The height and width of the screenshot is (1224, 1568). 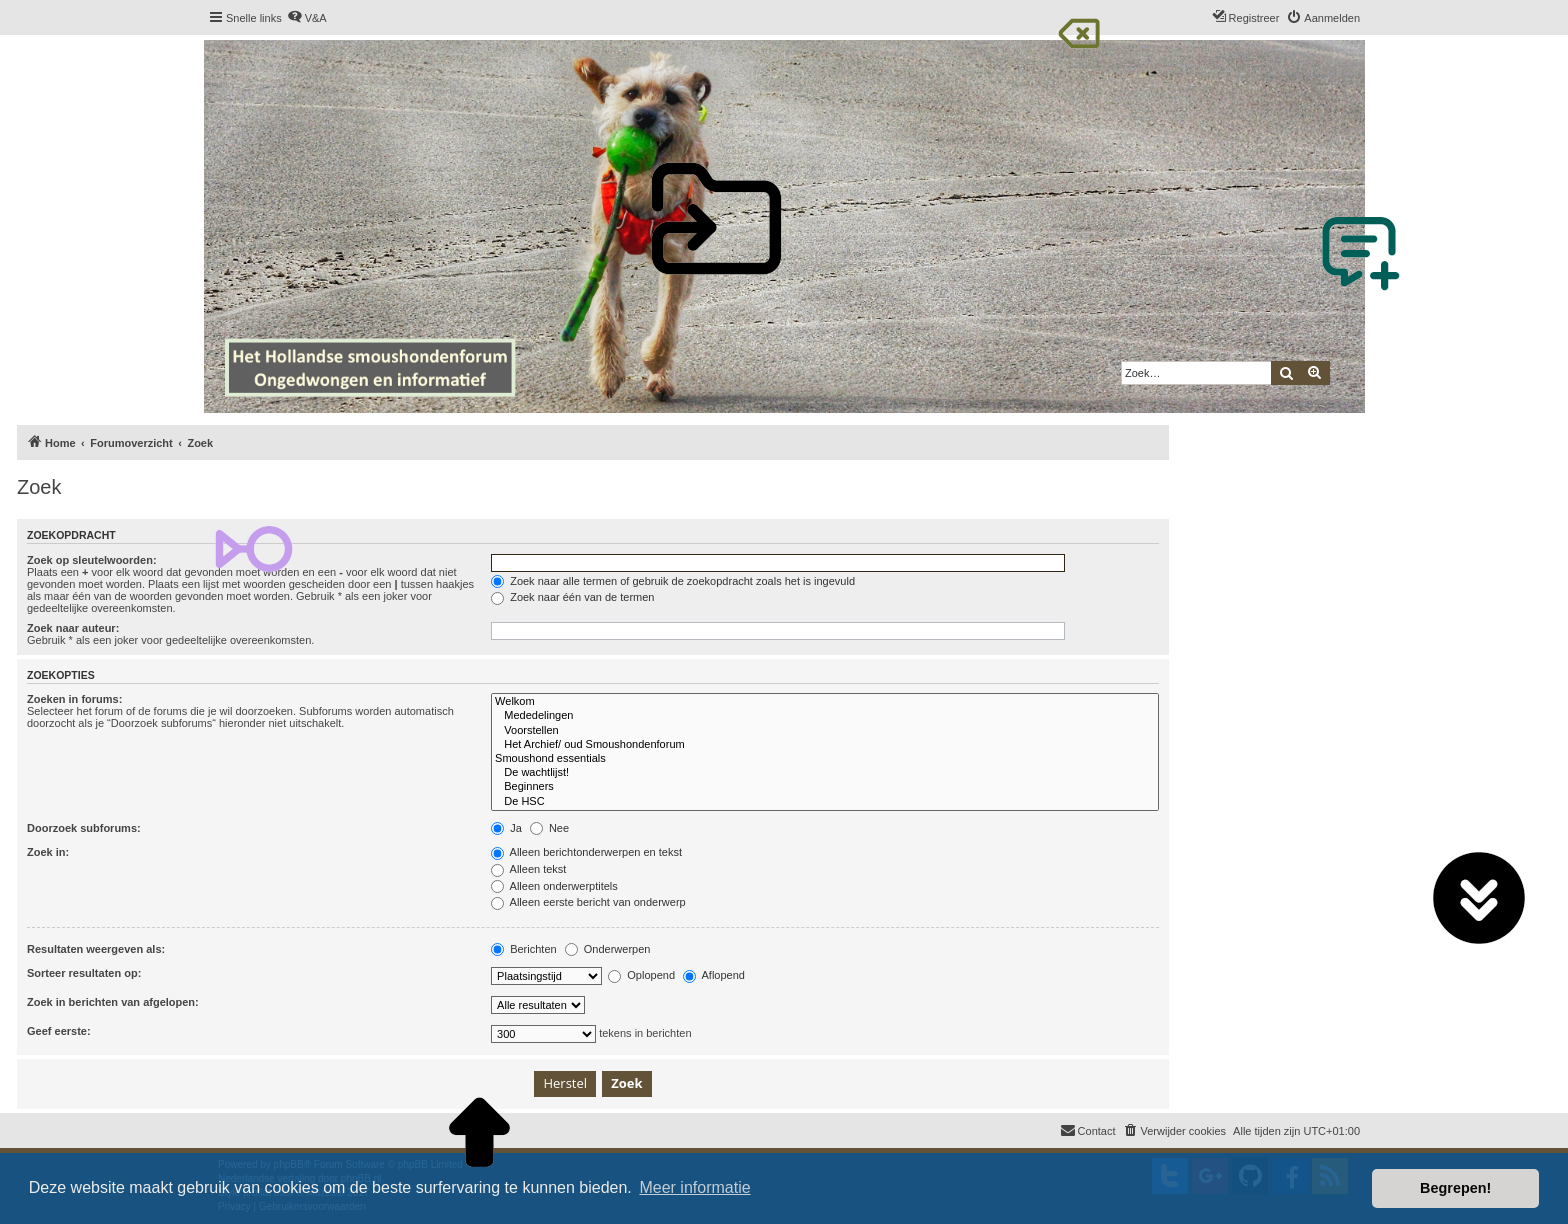 What do you see at coordinates (1078, 33) in the screenshot?
I see `delete the previous character` at bounding box center [1078, 33].